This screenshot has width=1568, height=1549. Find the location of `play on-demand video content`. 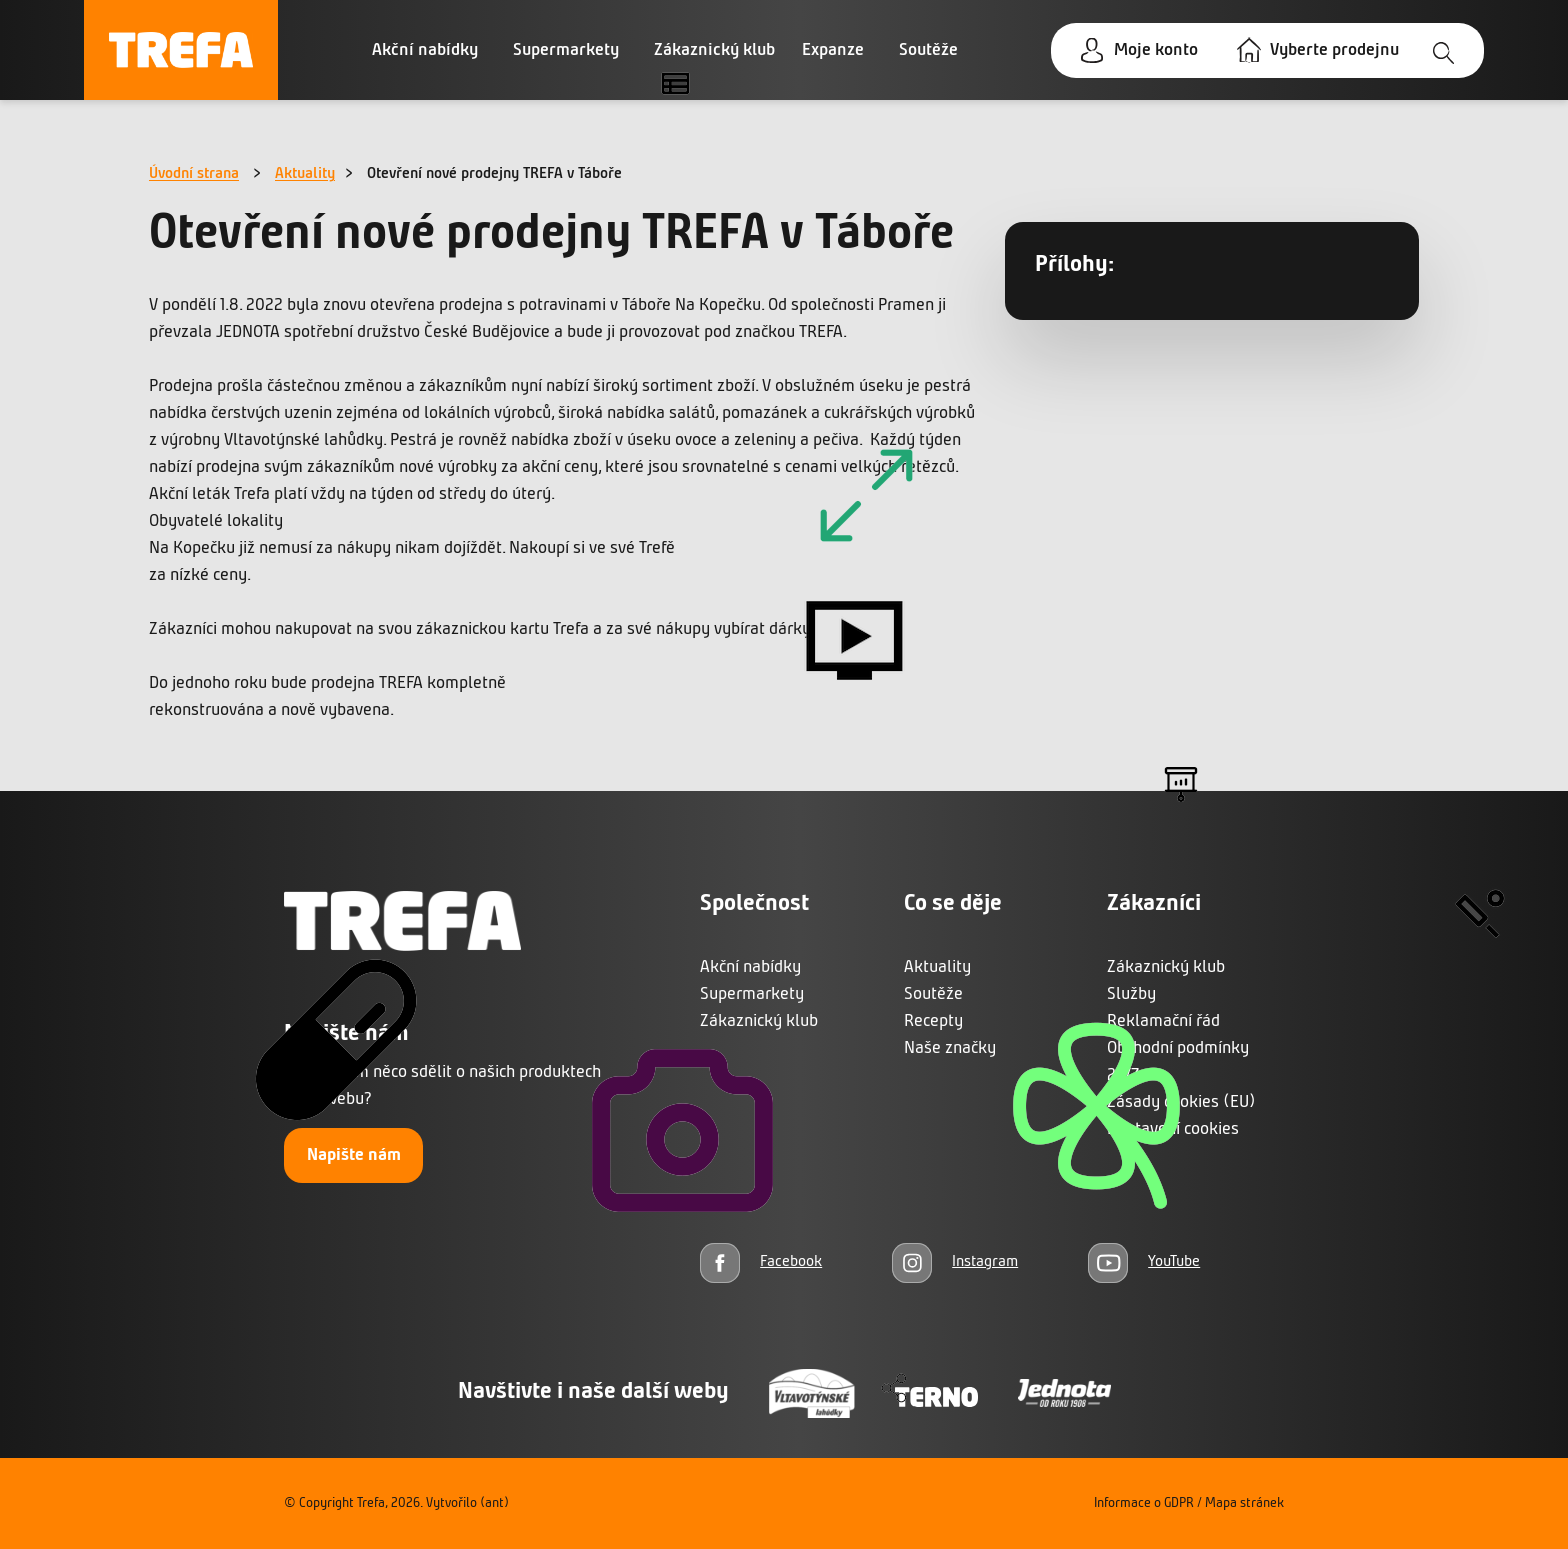

play on-demand video content is located at coordinates (854, 640).